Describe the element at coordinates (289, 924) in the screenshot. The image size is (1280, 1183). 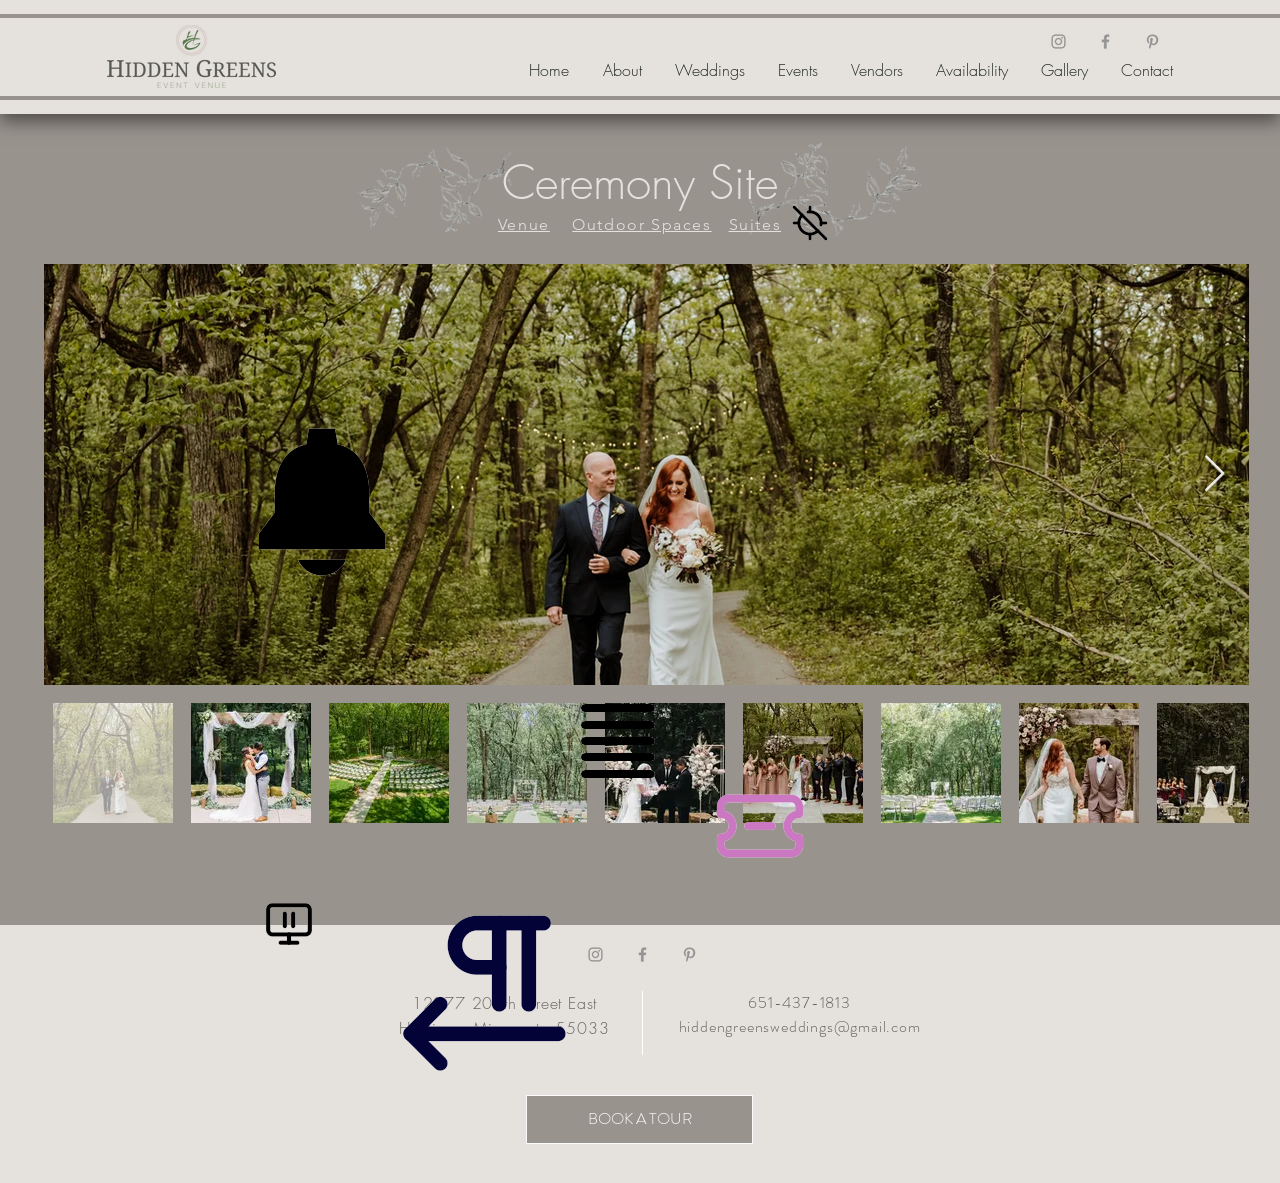
I see `pause media playback on monitor` at that location.